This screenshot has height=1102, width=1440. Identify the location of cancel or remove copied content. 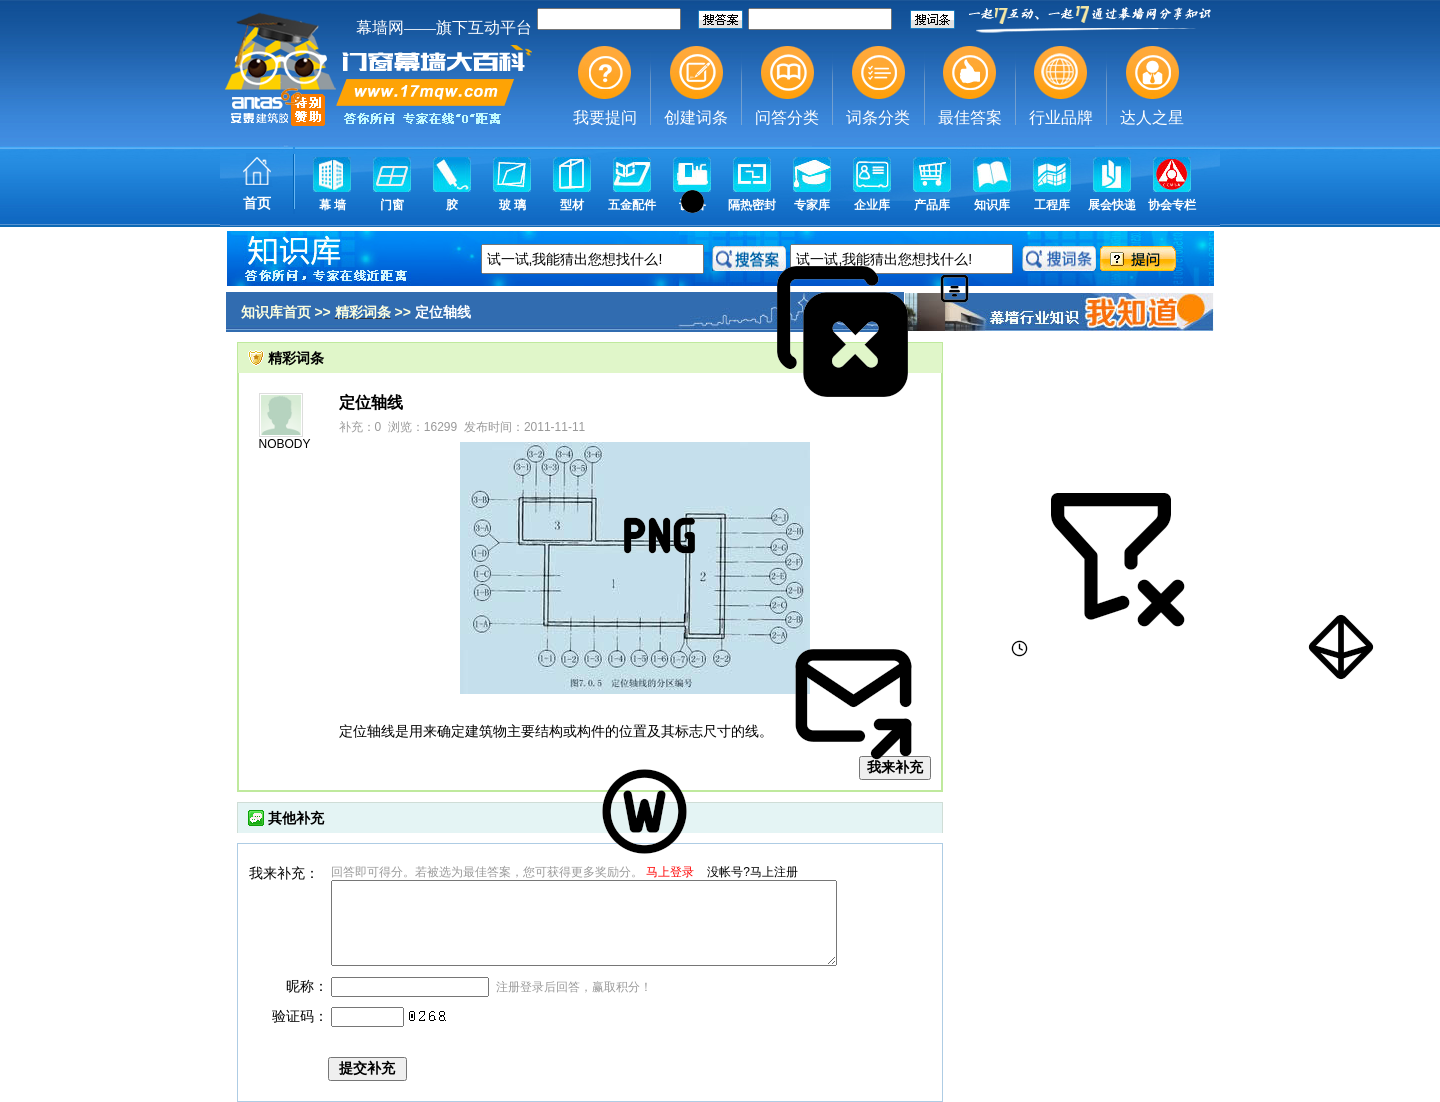
(842, 331).